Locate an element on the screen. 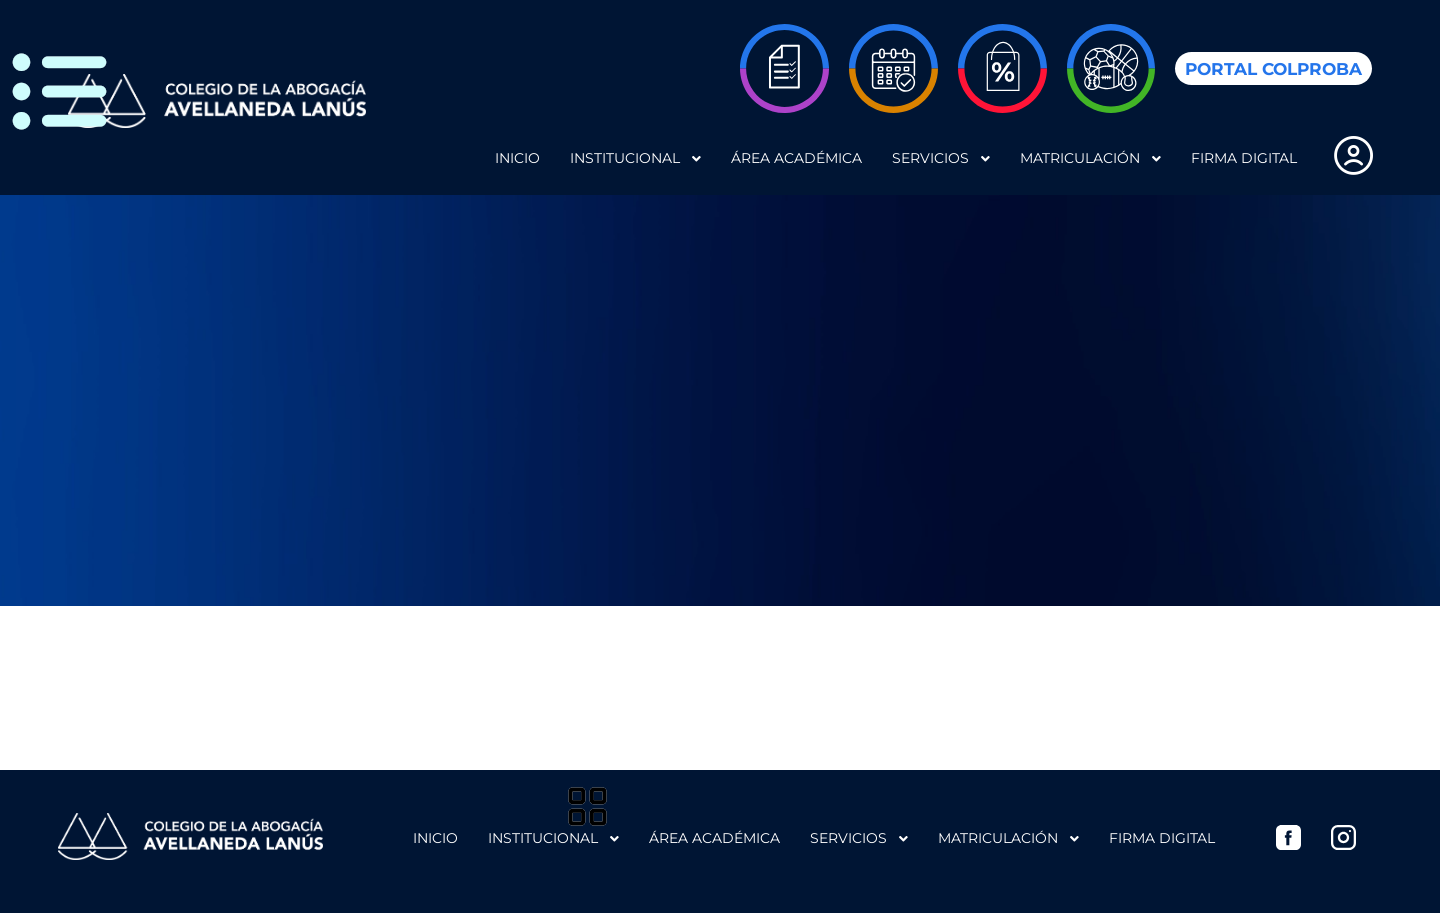 The width and height of the screenshot is (1440, 913). view items in grid layout is located at coordinates (587, 806).